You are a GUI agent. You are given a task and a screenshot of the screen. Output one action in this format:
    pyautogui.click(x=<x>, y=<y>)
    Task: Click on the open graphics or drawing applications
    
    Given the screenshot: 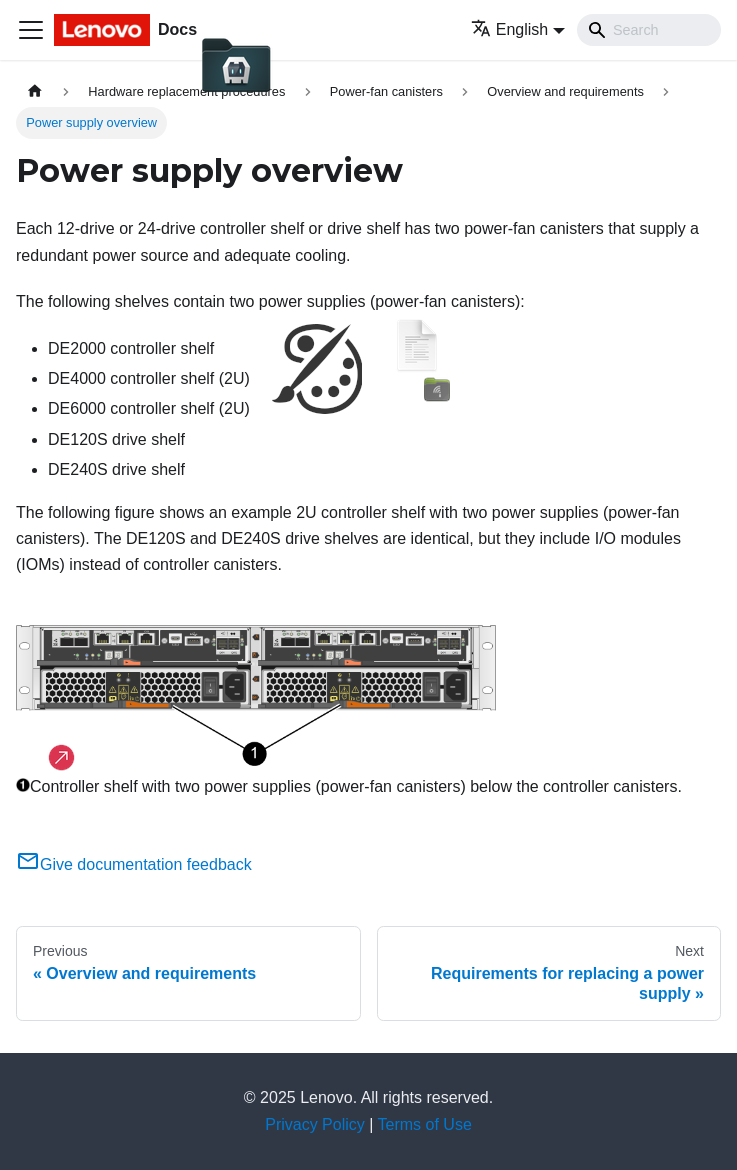 What is the action you would take?
    pyautogui.click(x=317, y=369)
    